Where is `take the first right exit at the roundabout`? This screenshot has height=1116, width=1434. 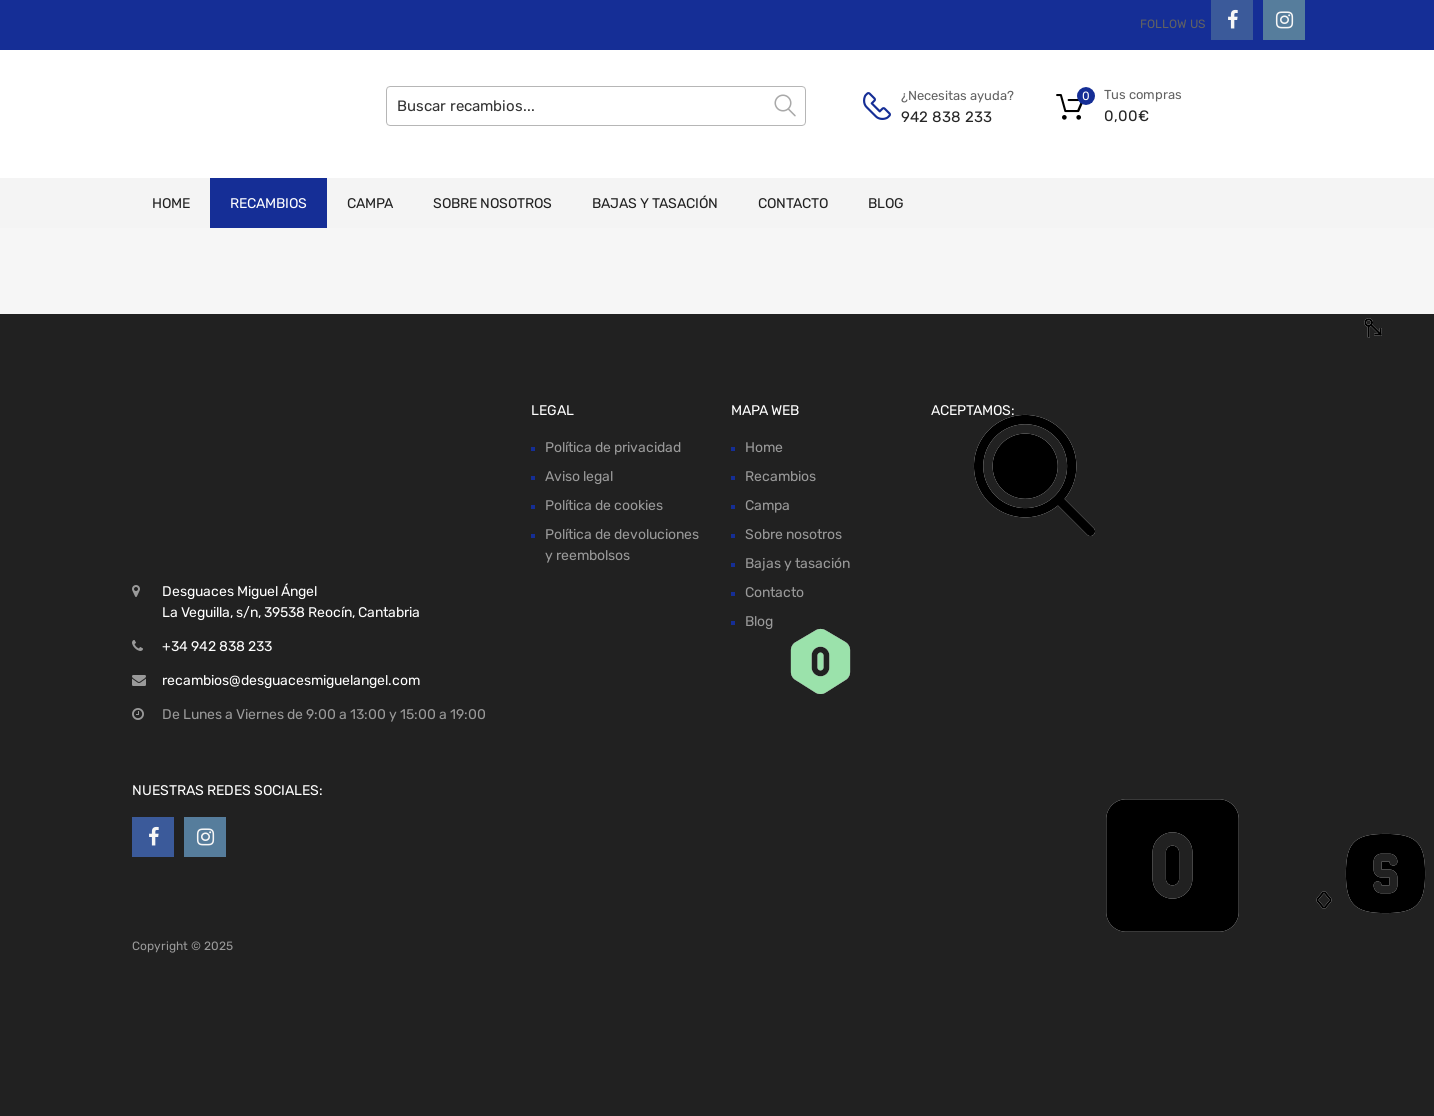 take the first right exit at the roundabout is located at coordinates (1373, 328).